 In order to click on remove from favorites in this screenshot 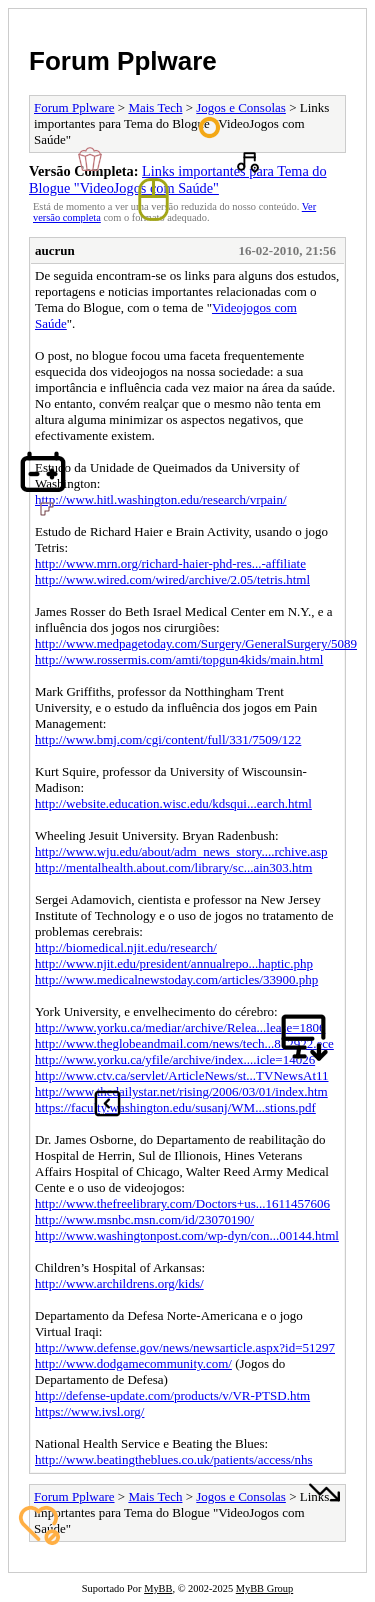, I will do `click(38, 1523)`.